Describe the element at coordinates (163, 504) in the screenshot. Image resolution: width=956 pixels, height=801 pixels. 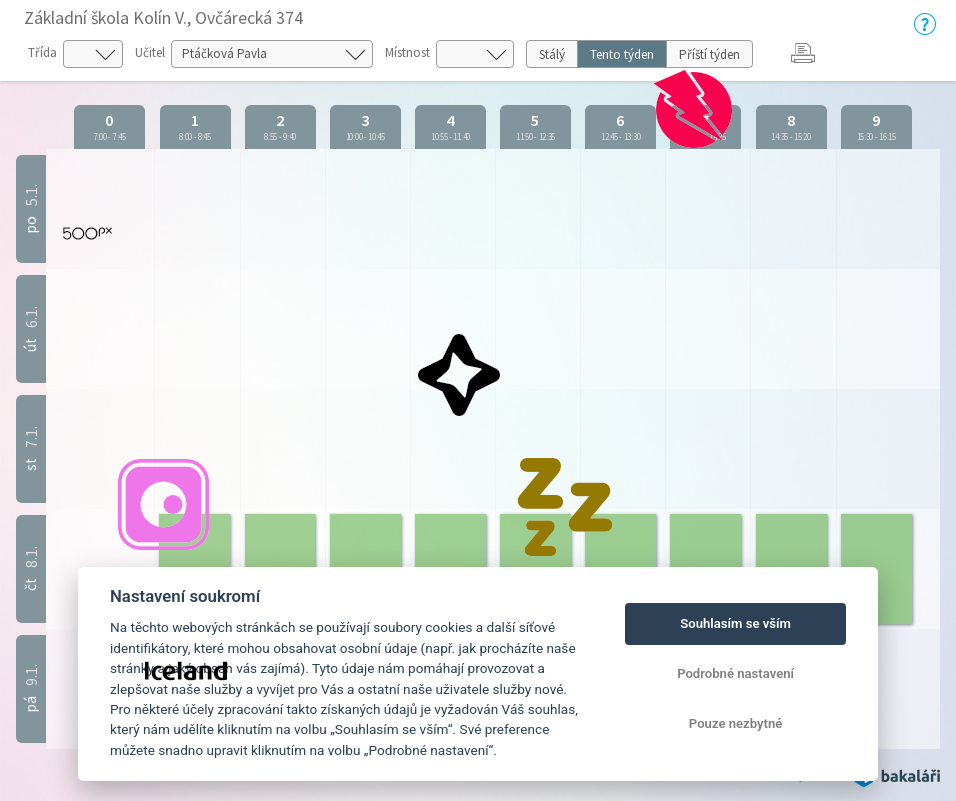
I see `ariakit brand logo` at that location.